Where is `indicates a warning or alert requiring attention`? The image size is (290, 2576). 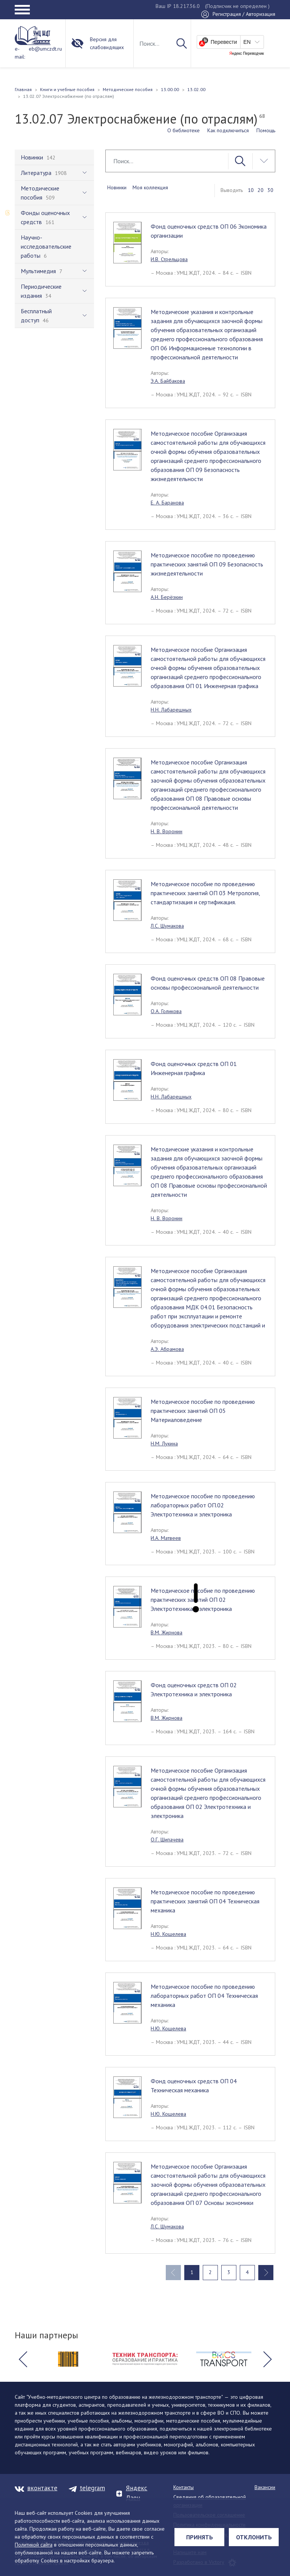
indicates a warning or alert requiring attention is located at coordinates (196, 1598).